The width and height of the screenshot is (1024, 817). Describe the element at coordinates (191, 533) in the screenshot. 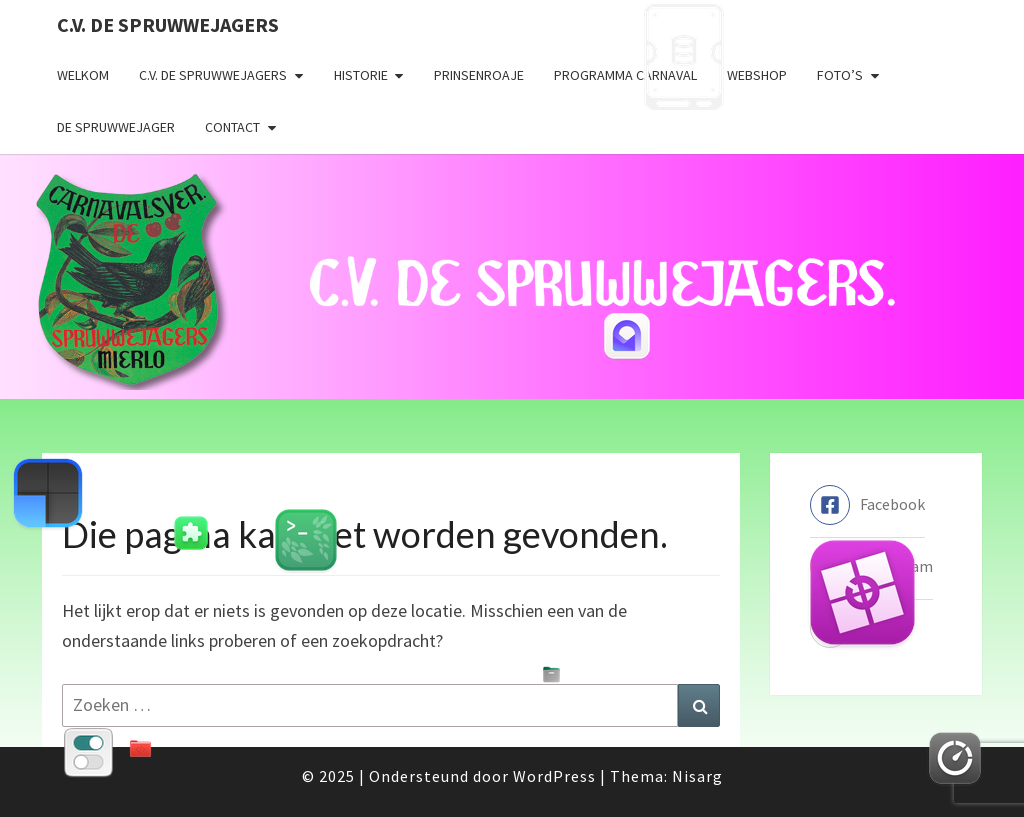

I see `open browser extensions manager` at that location.